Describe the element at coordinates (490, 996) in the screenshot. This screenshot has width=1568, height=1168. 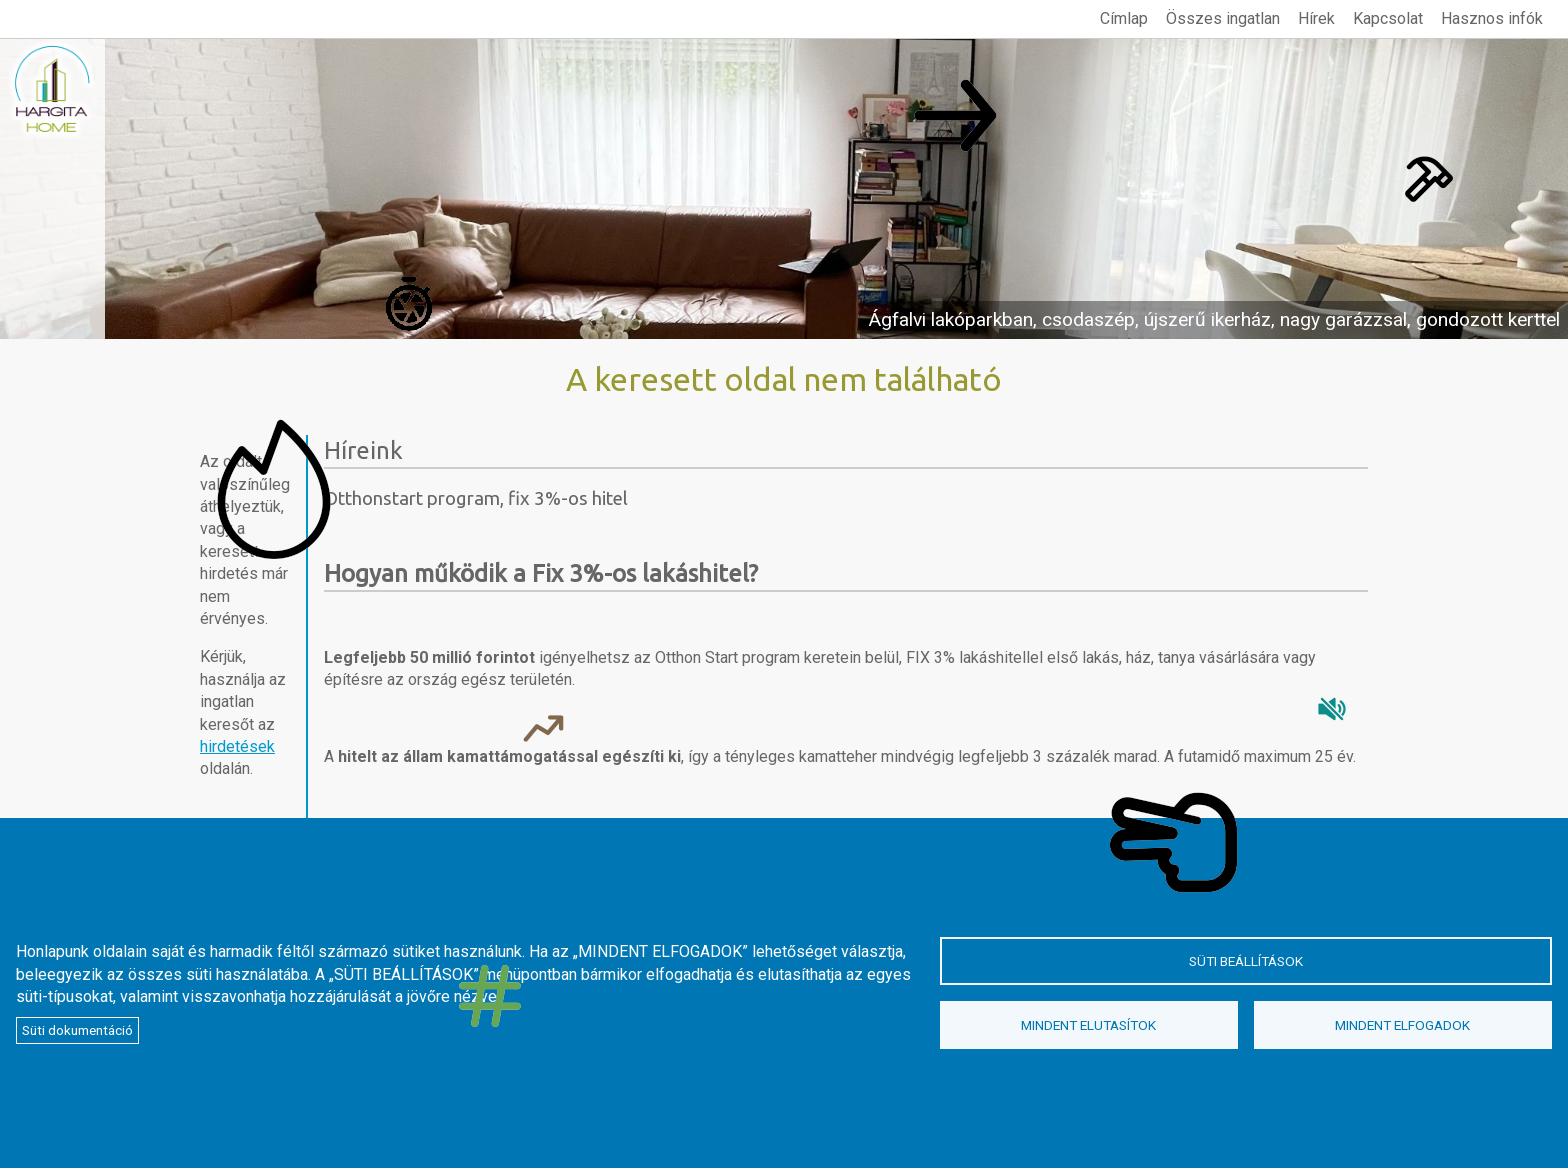
I see `view or browse hashtags` at that location.